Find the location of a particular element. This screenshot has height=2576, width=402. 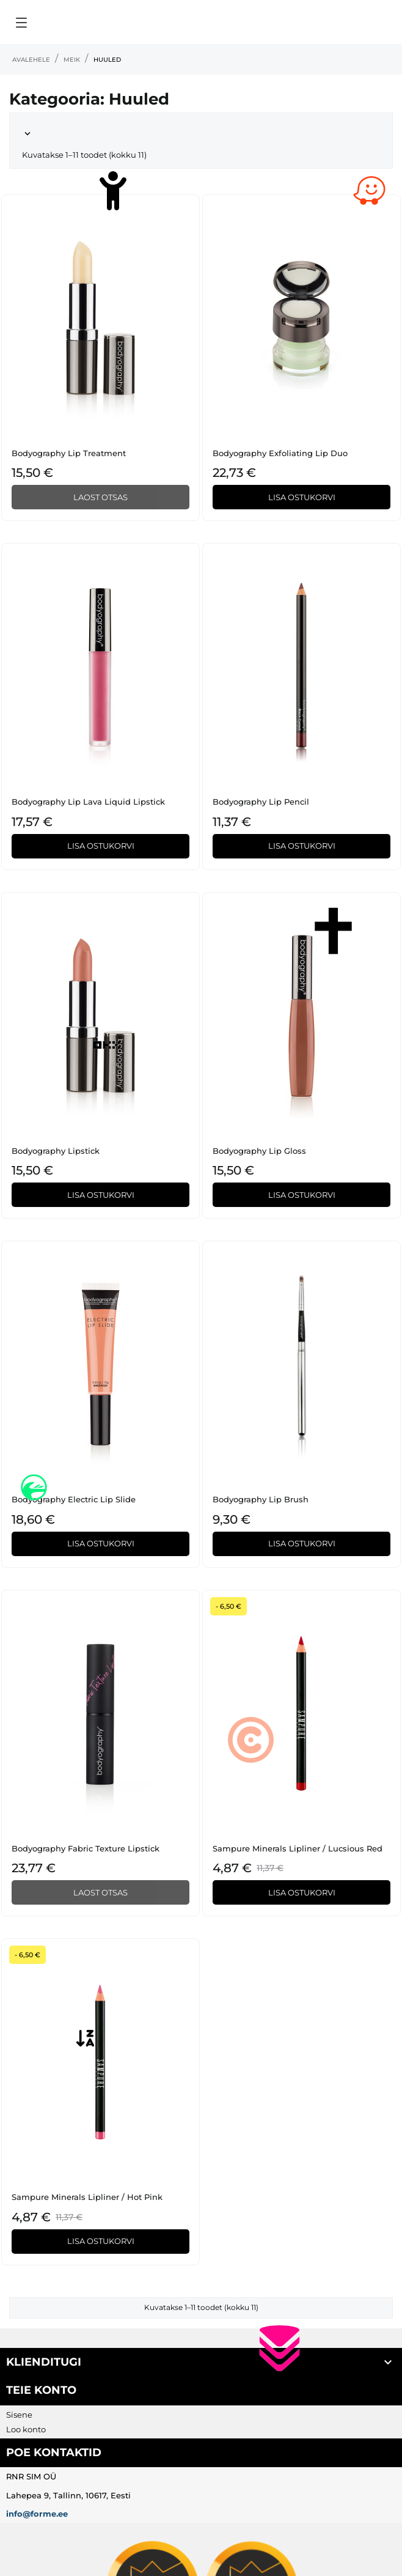

joget platform logo is located at coordinates (34, 1487).